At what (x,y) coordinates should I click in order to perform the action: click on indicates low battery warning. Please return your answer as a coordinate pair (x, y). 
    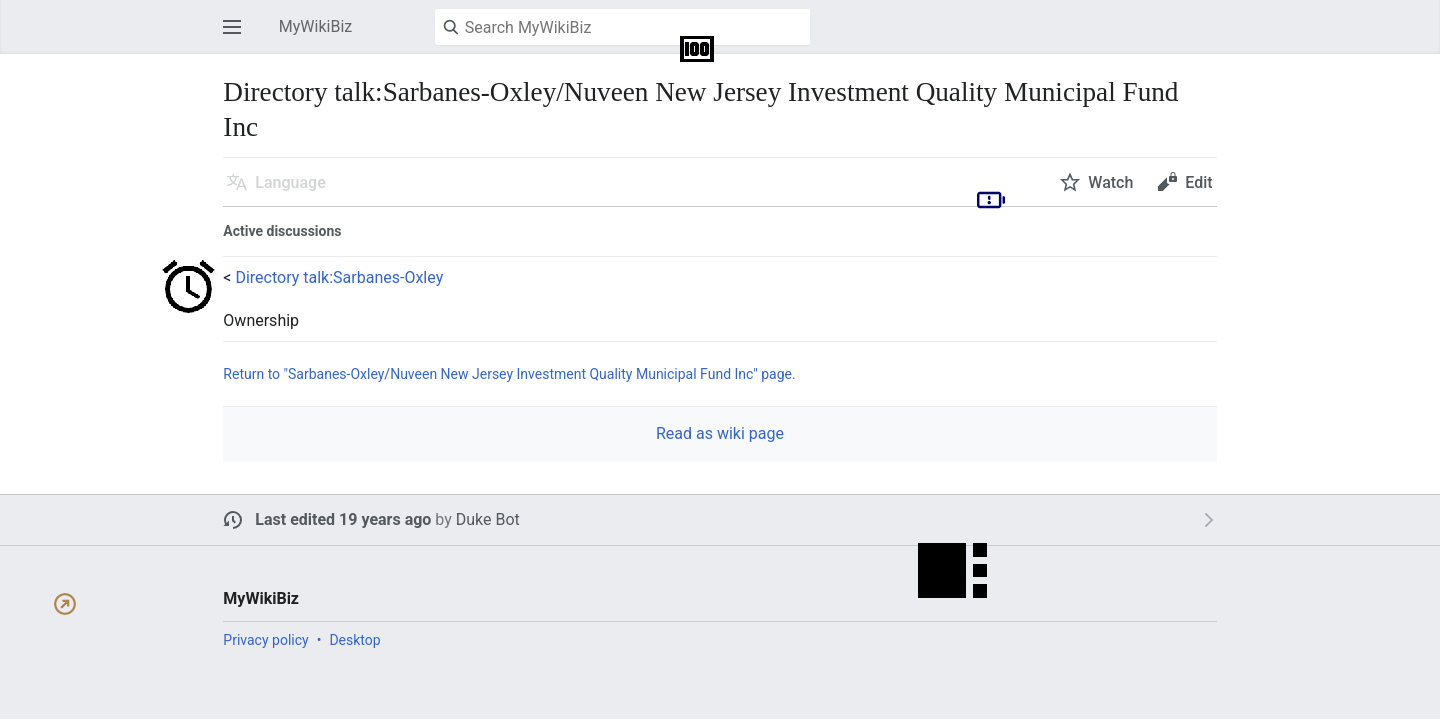
    Looking at the image, I should click on (991, 200).